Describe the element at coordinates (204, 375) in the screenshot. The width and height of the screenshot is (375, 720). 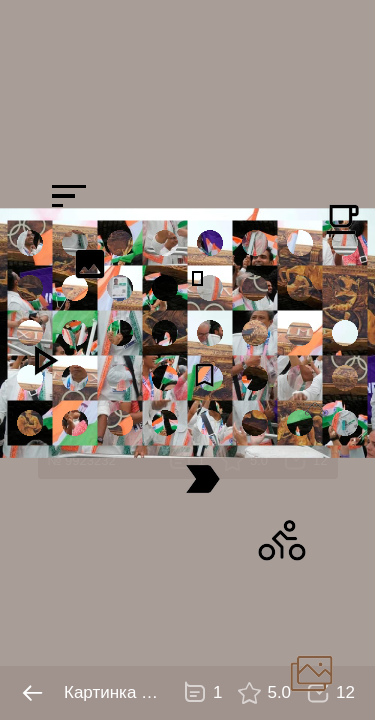
I see `save this item for later` at that location.